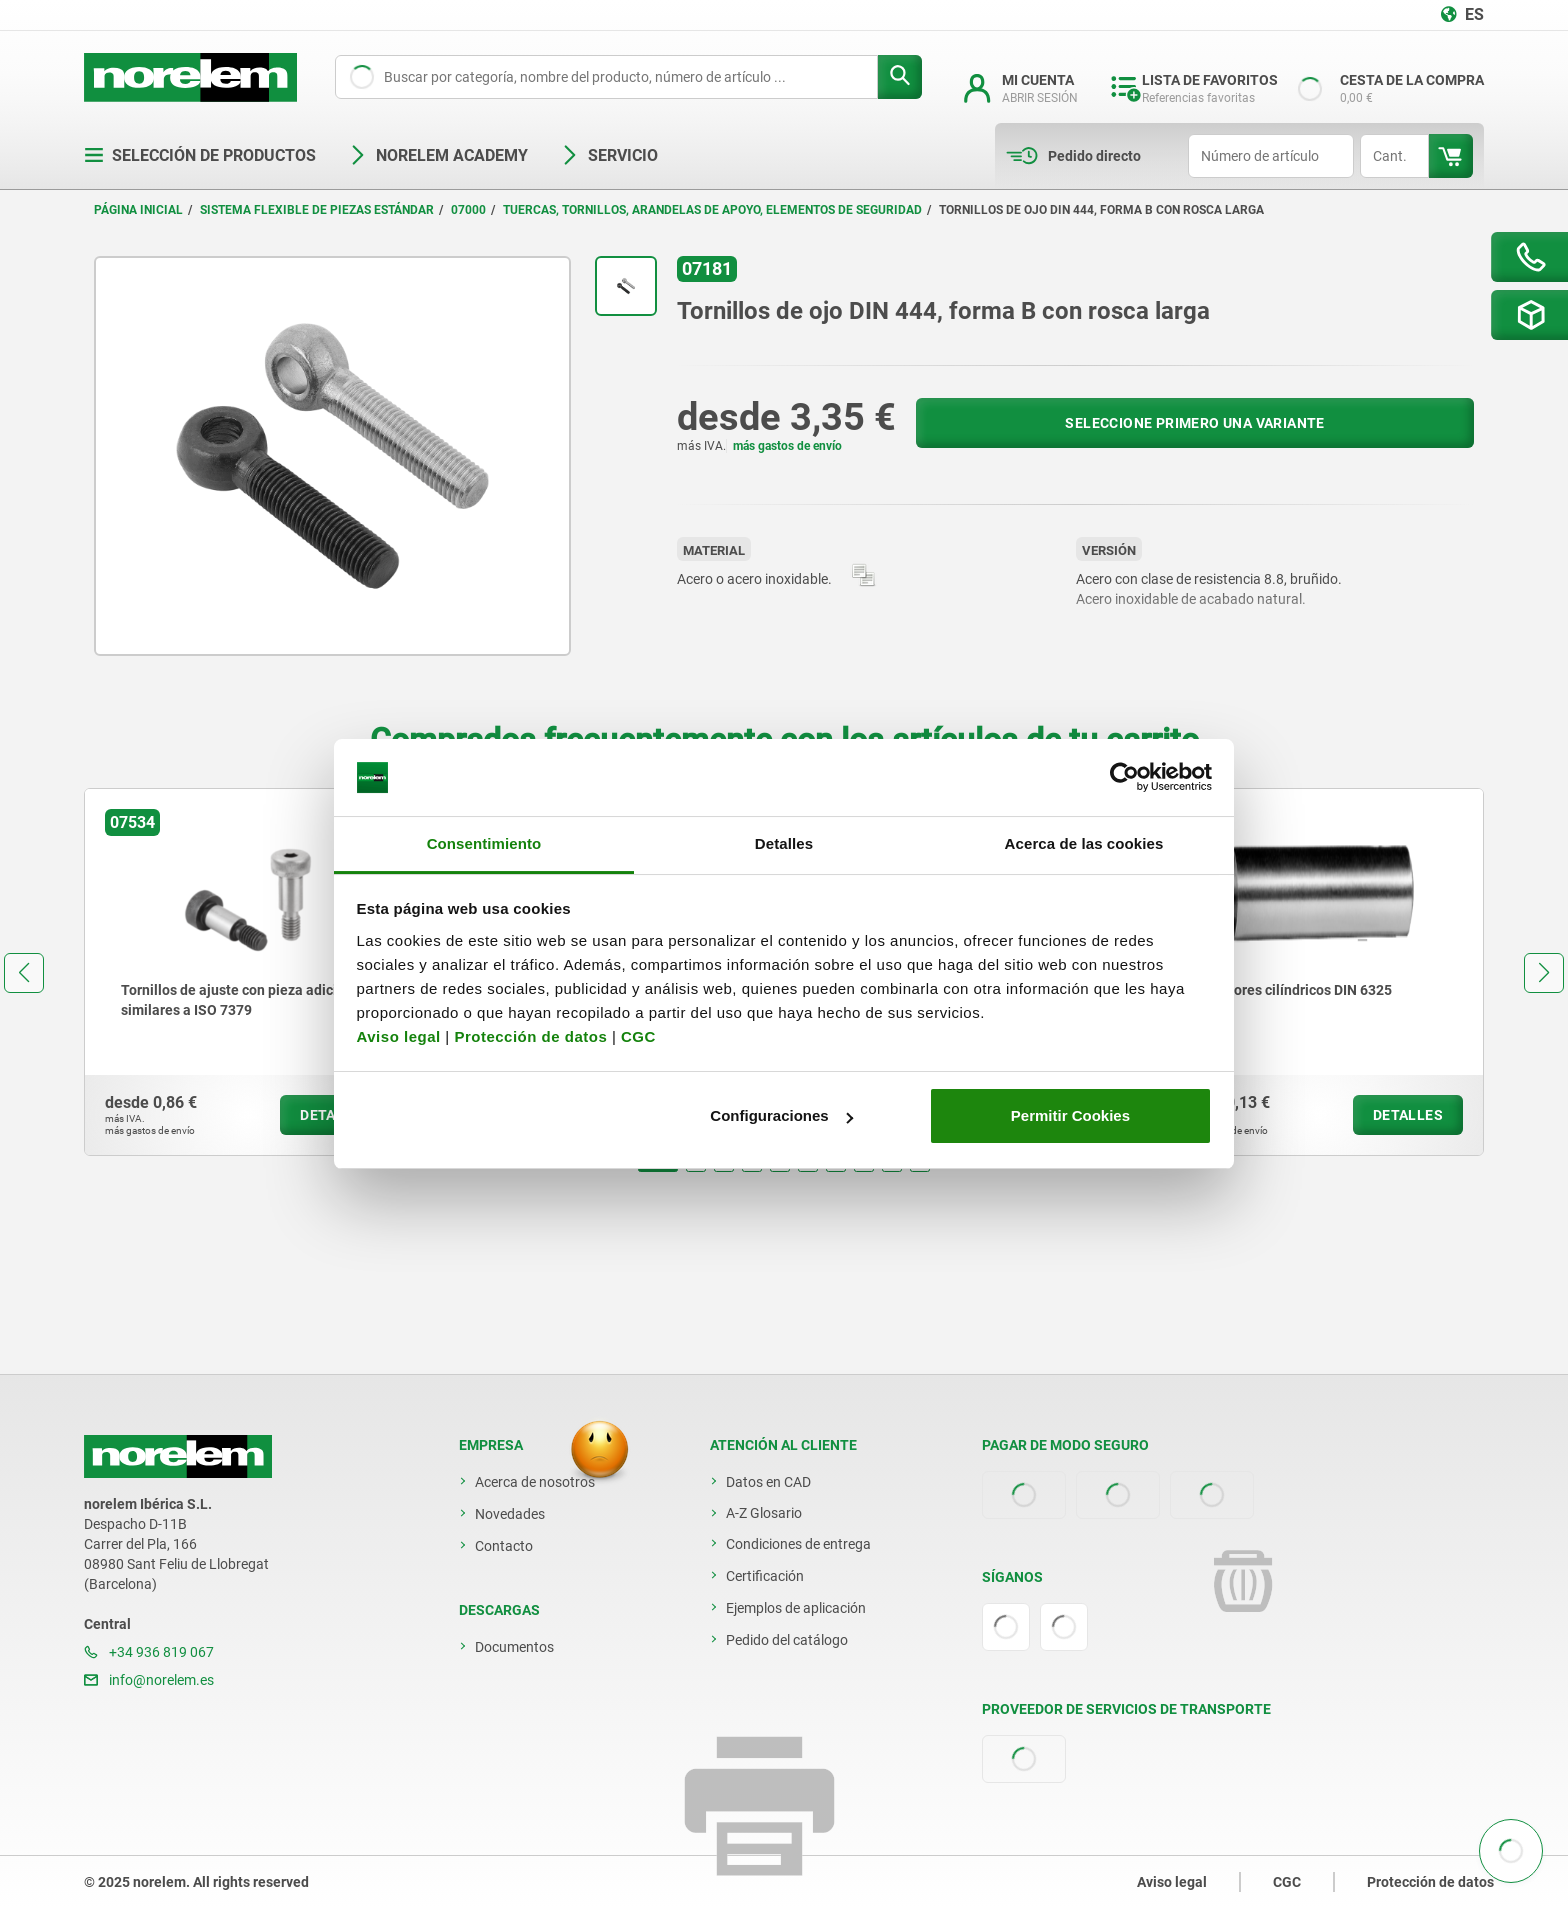 This screenshot has height=1908, width=1568. Describe the element at coordinates (600, 1452) in the screenshot. I see `indicates an error or unsuccessful action` at that location.